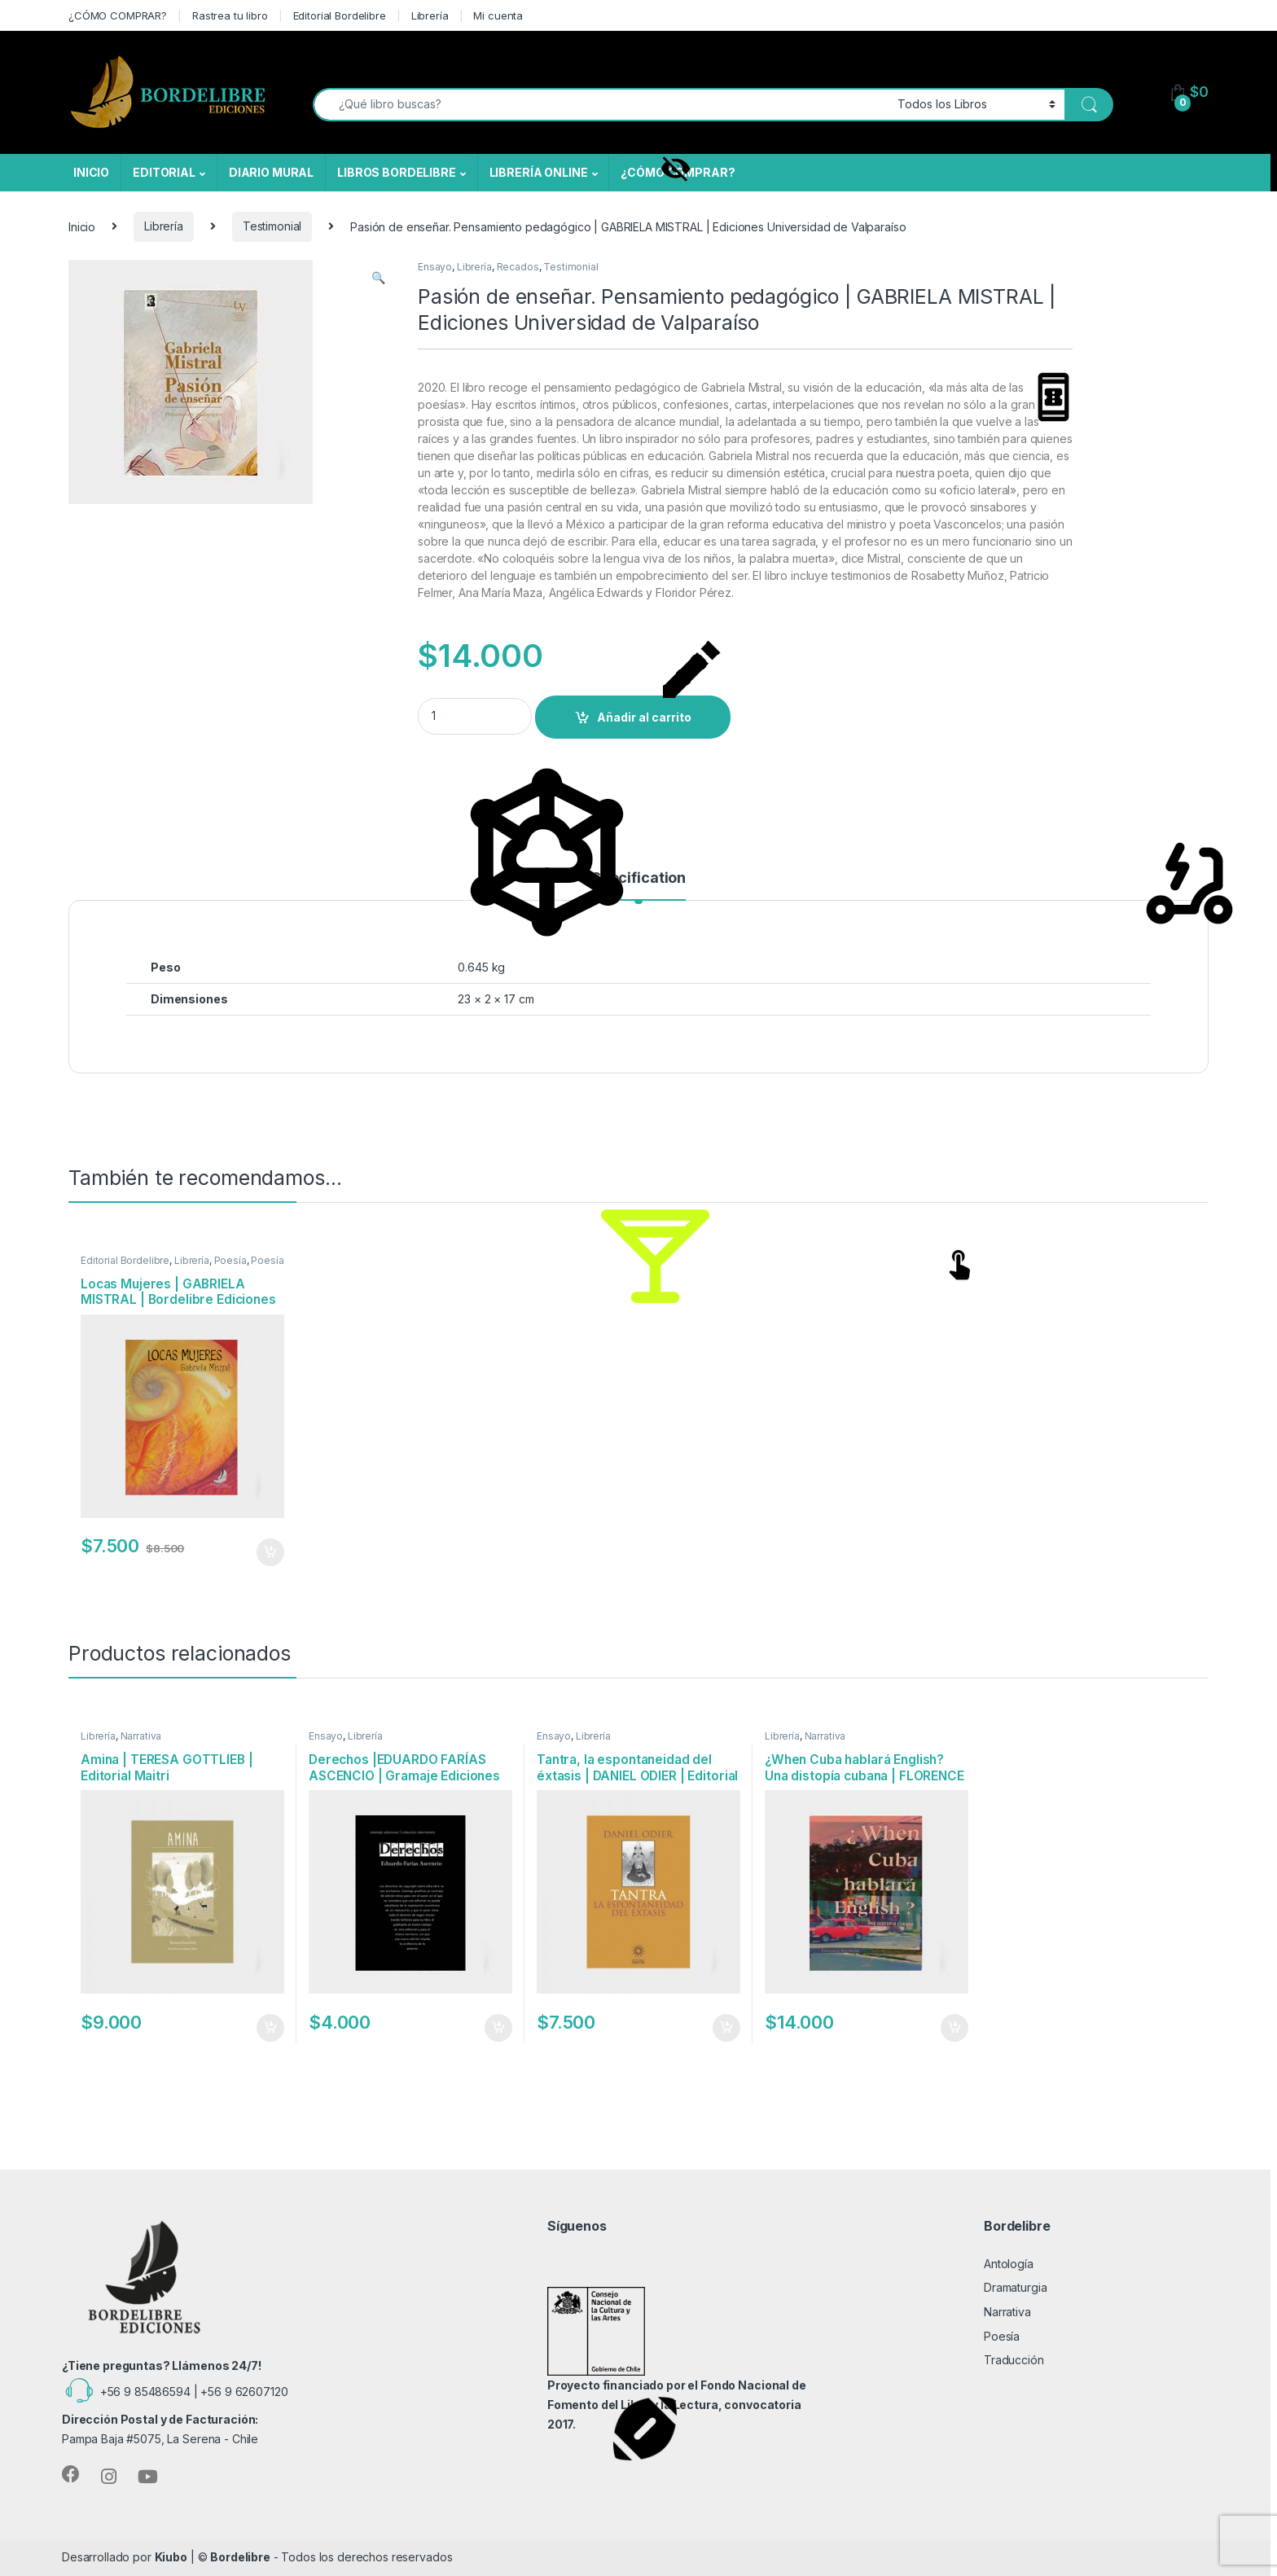 This screenshot has width=1277, height=2576. What do you see at coordinates (655, 1256) in the screenshot?
I see `view bar or cocktail menu` at bounding box center [655, 1256].